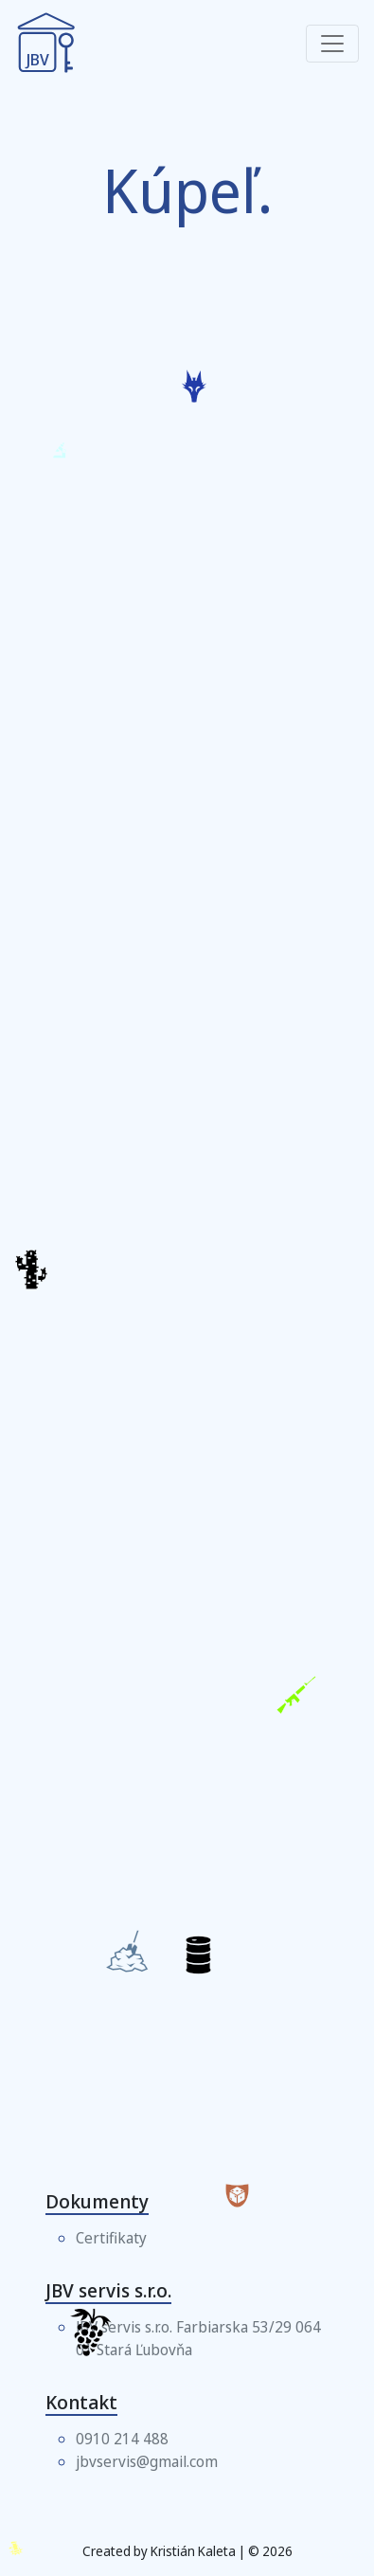  Describe the element at coordinates (60, 450) in the screenshot. I see `access research or analysis tools` at that location.